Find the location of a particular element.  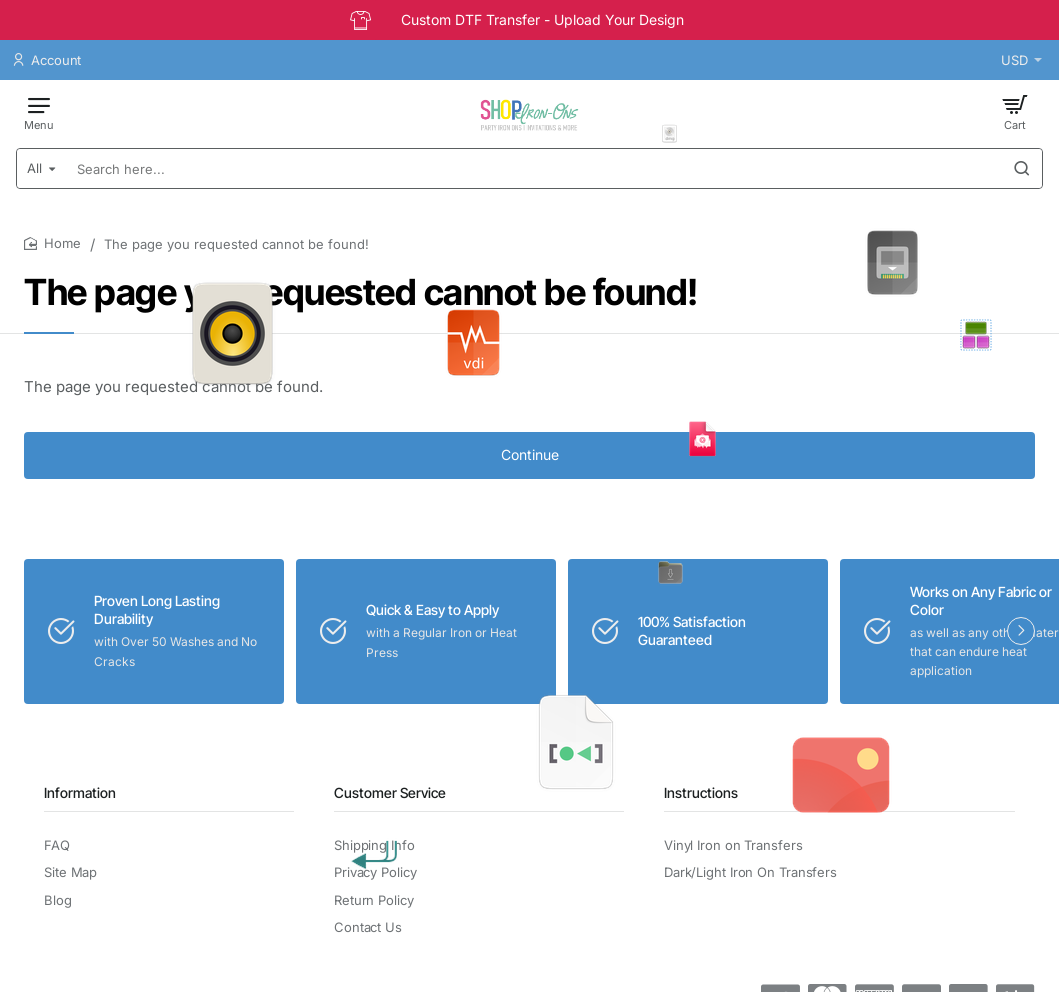

select all items in the current view is located at coordinates (976, 335).